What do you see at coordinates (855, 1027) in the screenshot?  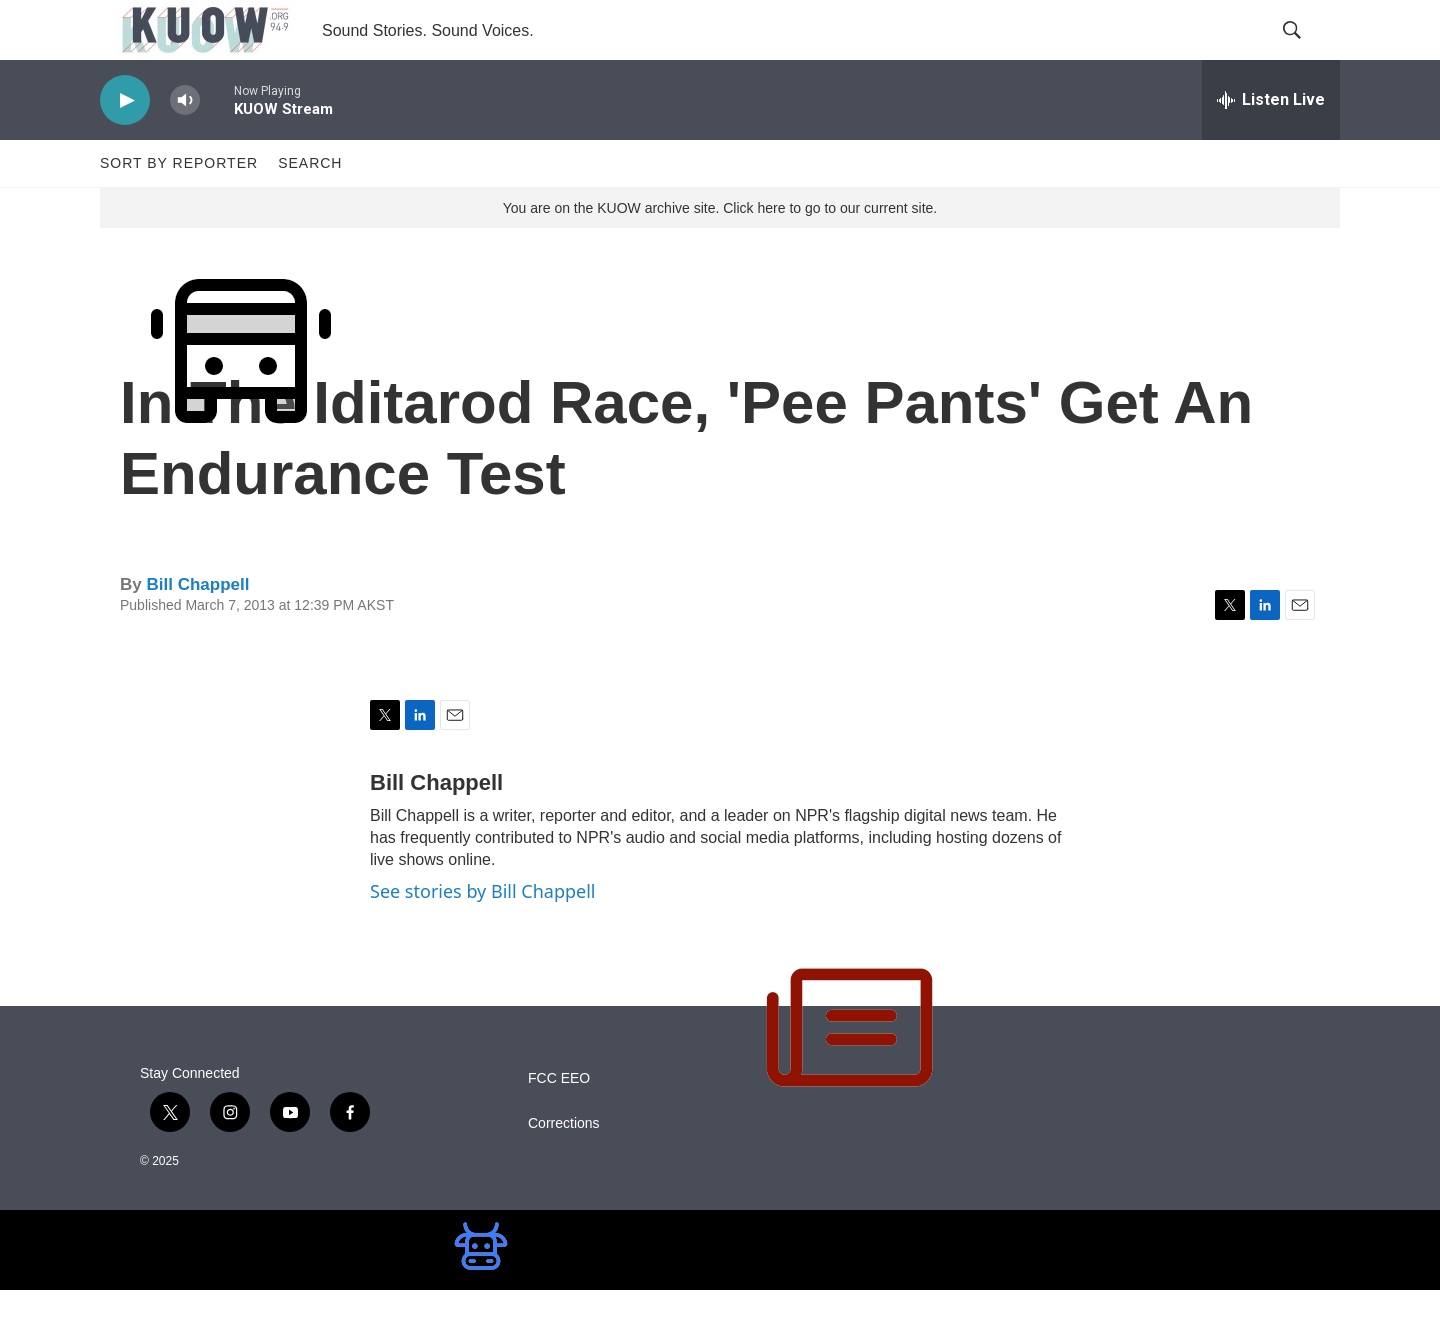 I see `view news articles or updates` at bounding box center [855, 1027].